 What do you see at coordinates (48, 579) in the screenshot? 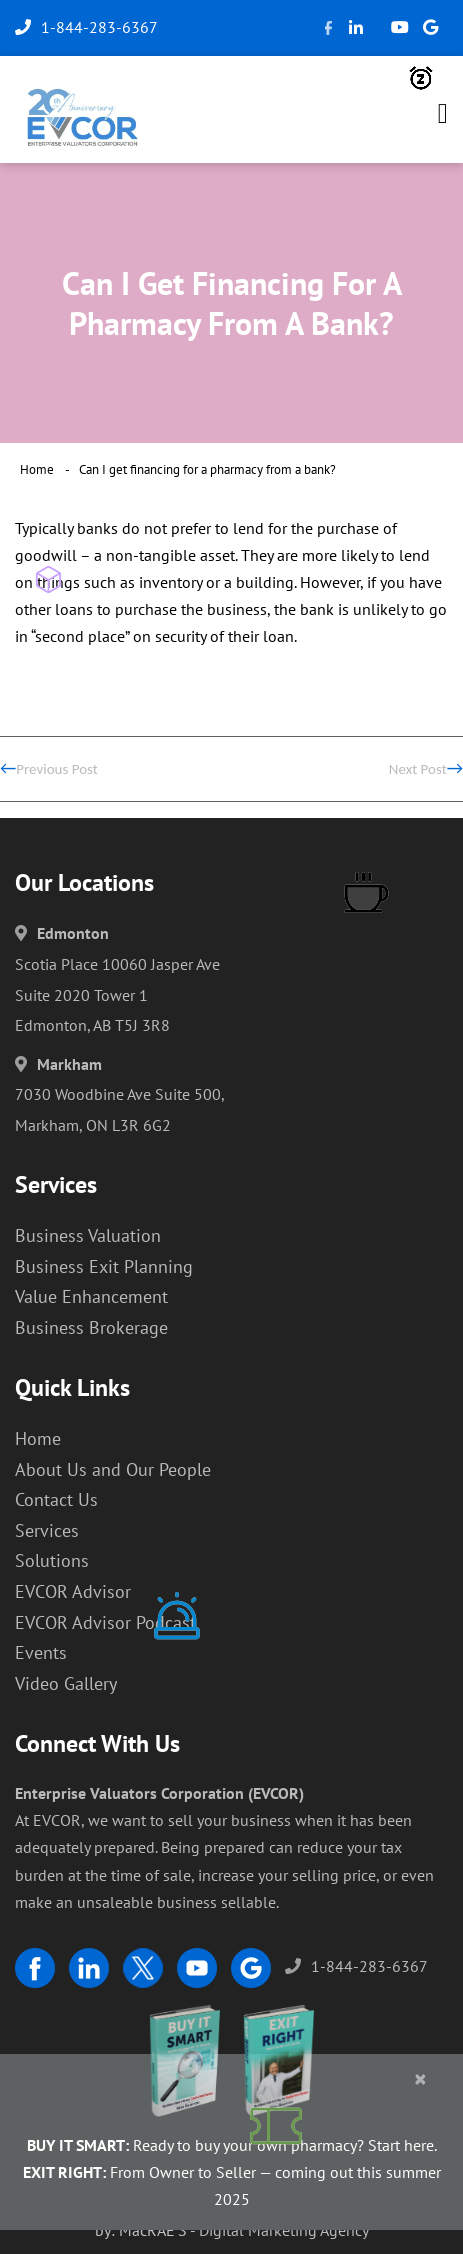
I see `view 3D model or object` at bounding box center [48, 579].